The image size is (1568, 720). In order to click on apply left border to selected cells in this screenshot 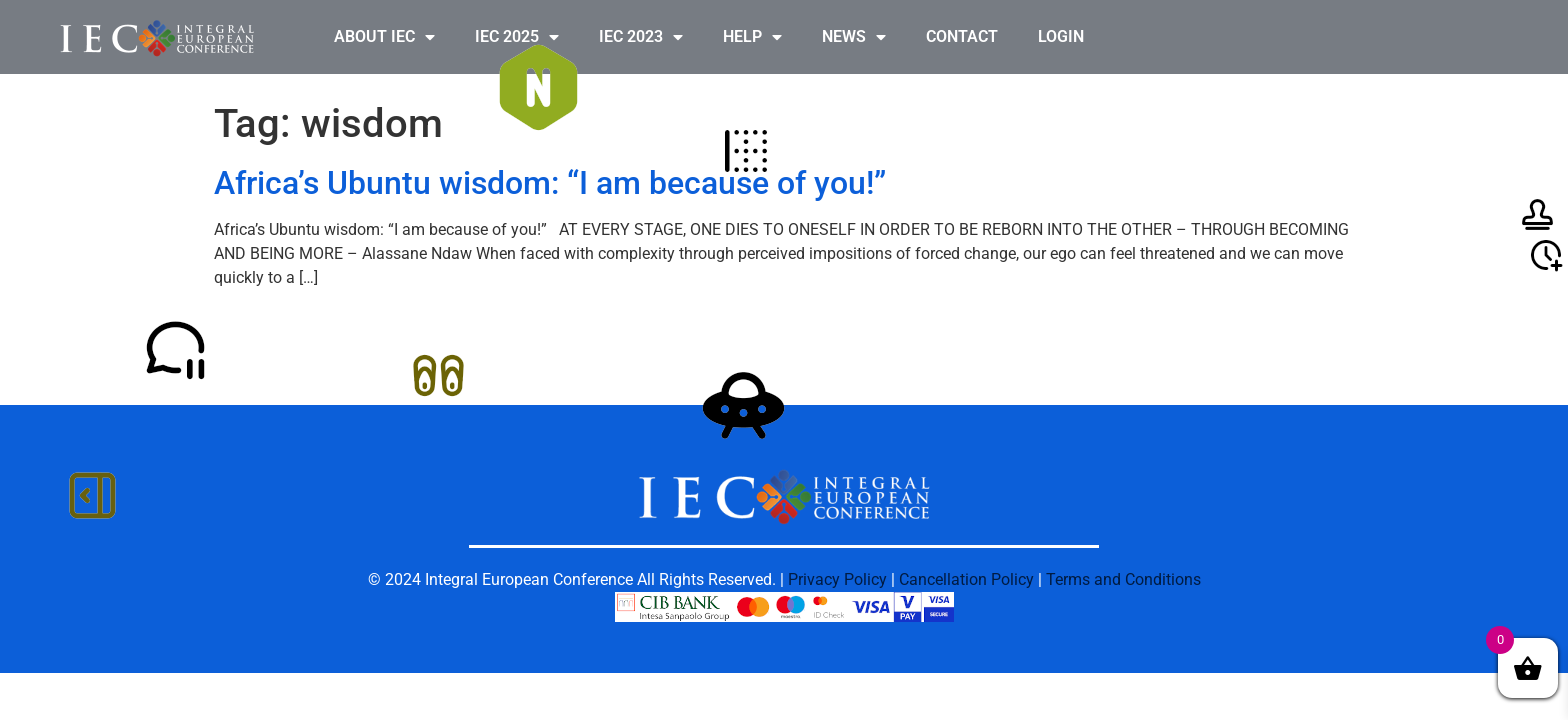, I will do `click(746, 151)`.